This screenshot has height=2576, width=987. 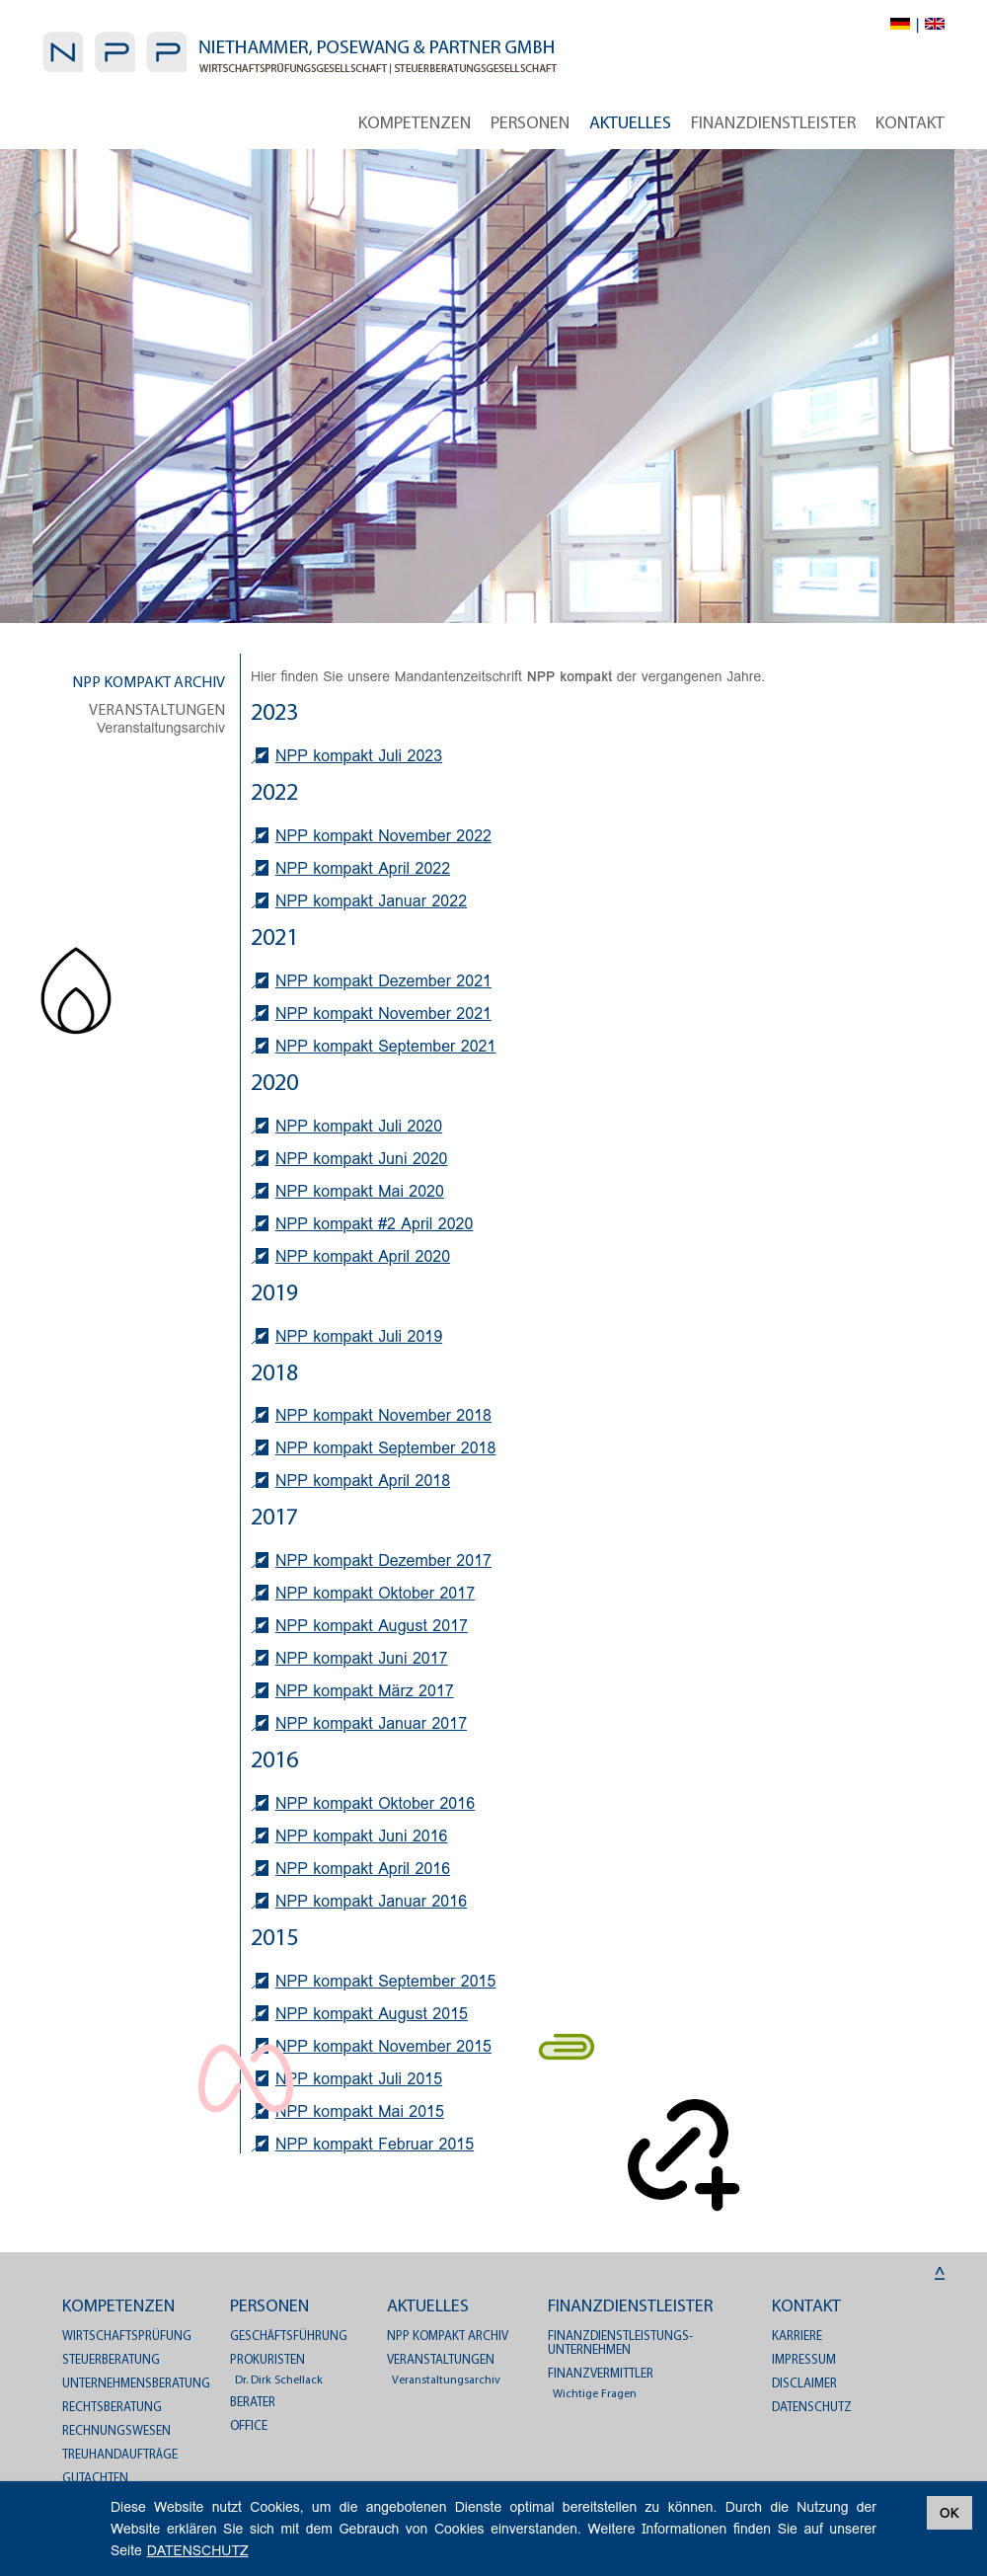 I want to click on meta company logo, so click(x=246, y=2078).